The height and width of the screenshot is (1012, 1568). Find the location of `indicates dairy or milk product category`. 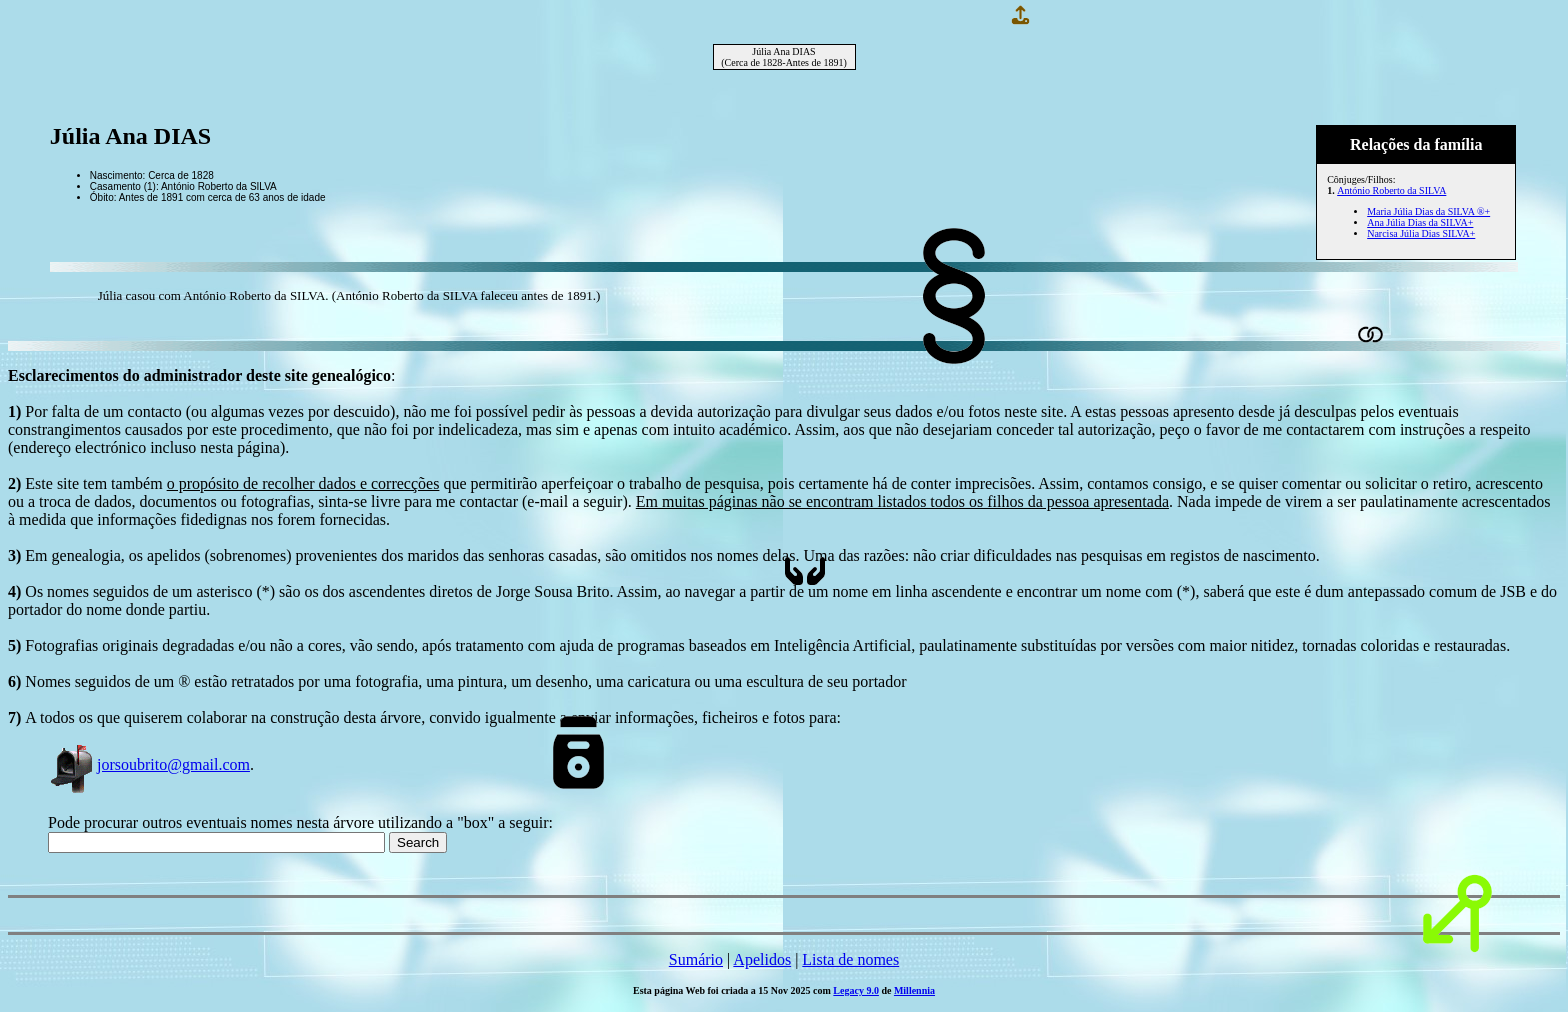

indicates dairy or milk product category is located at coordinates (578, 752).